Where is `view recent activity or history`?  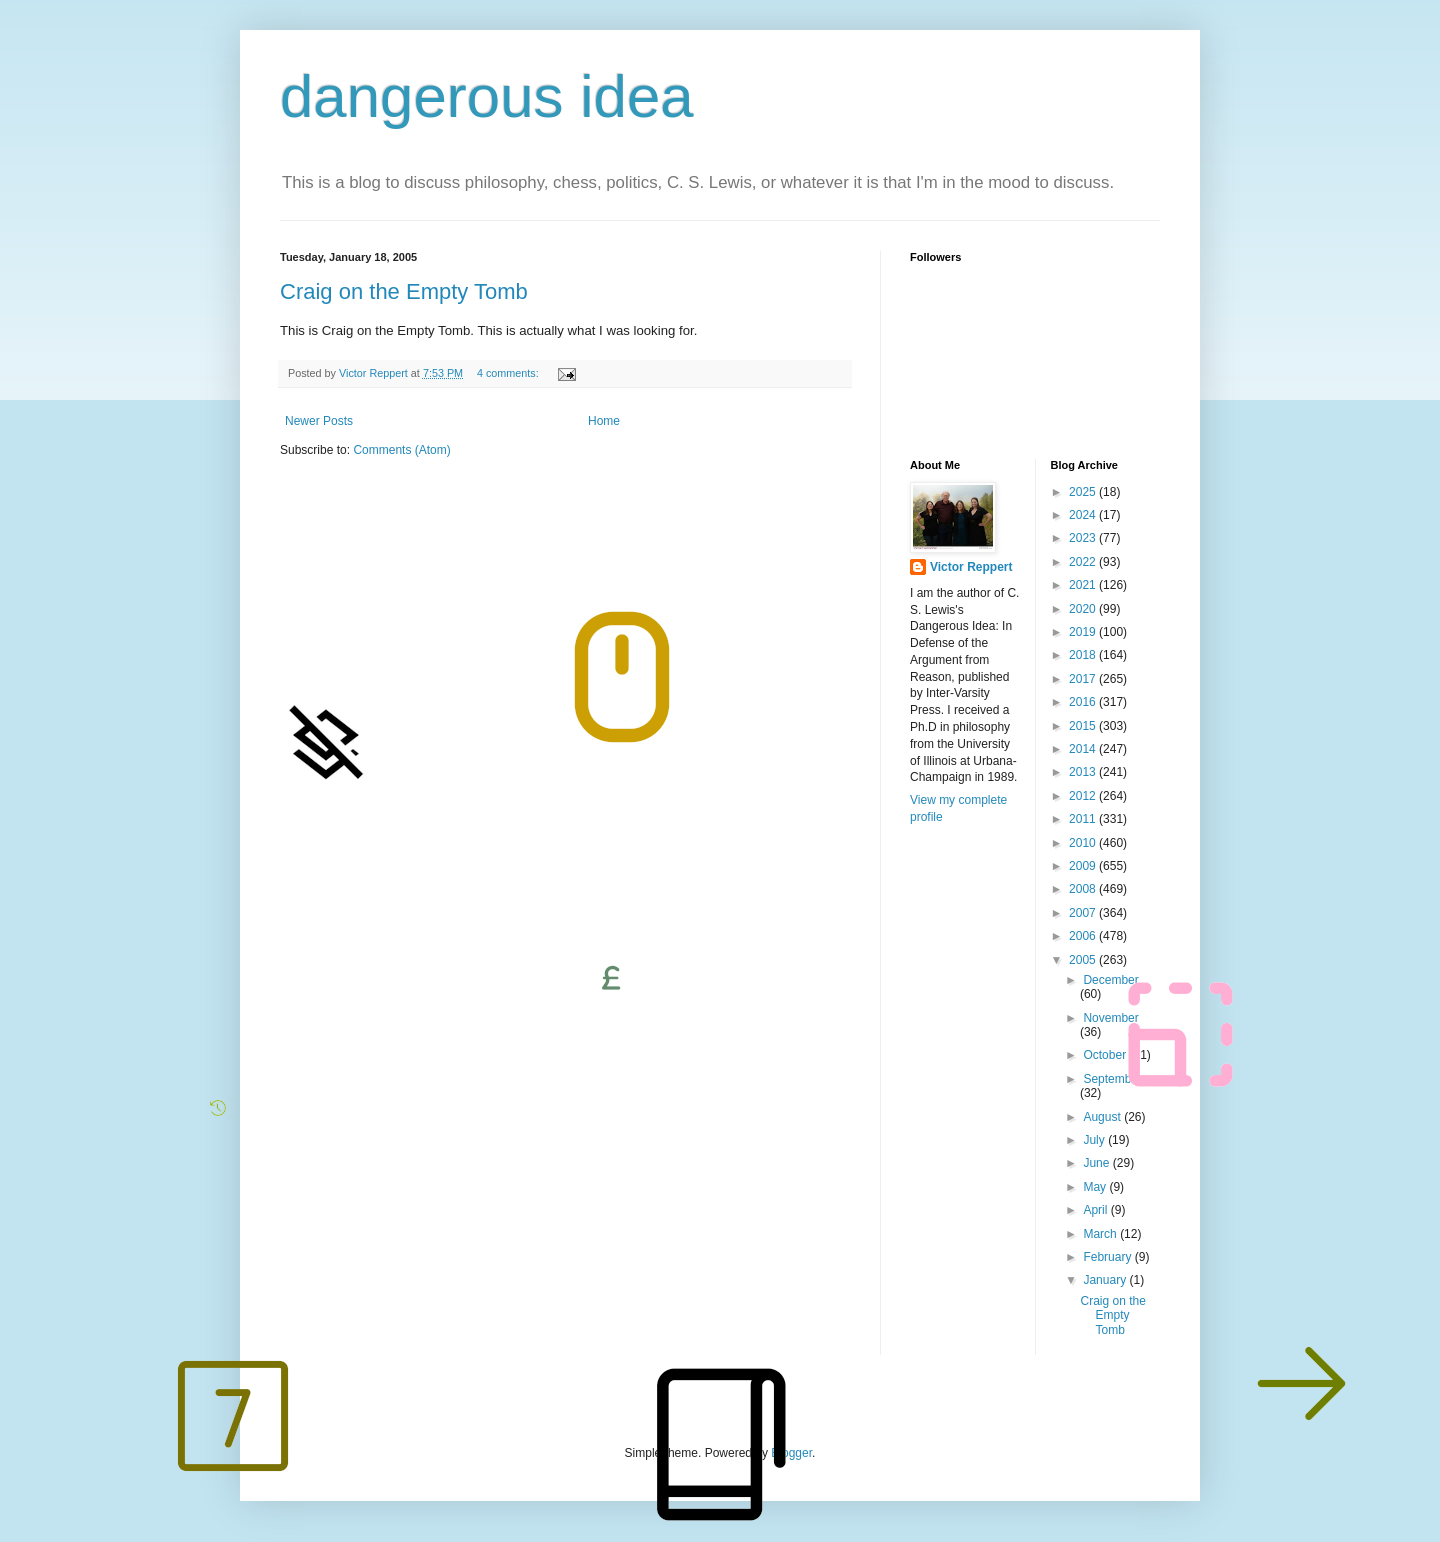
view recent activity or history is located at coordinates (218, 1108).